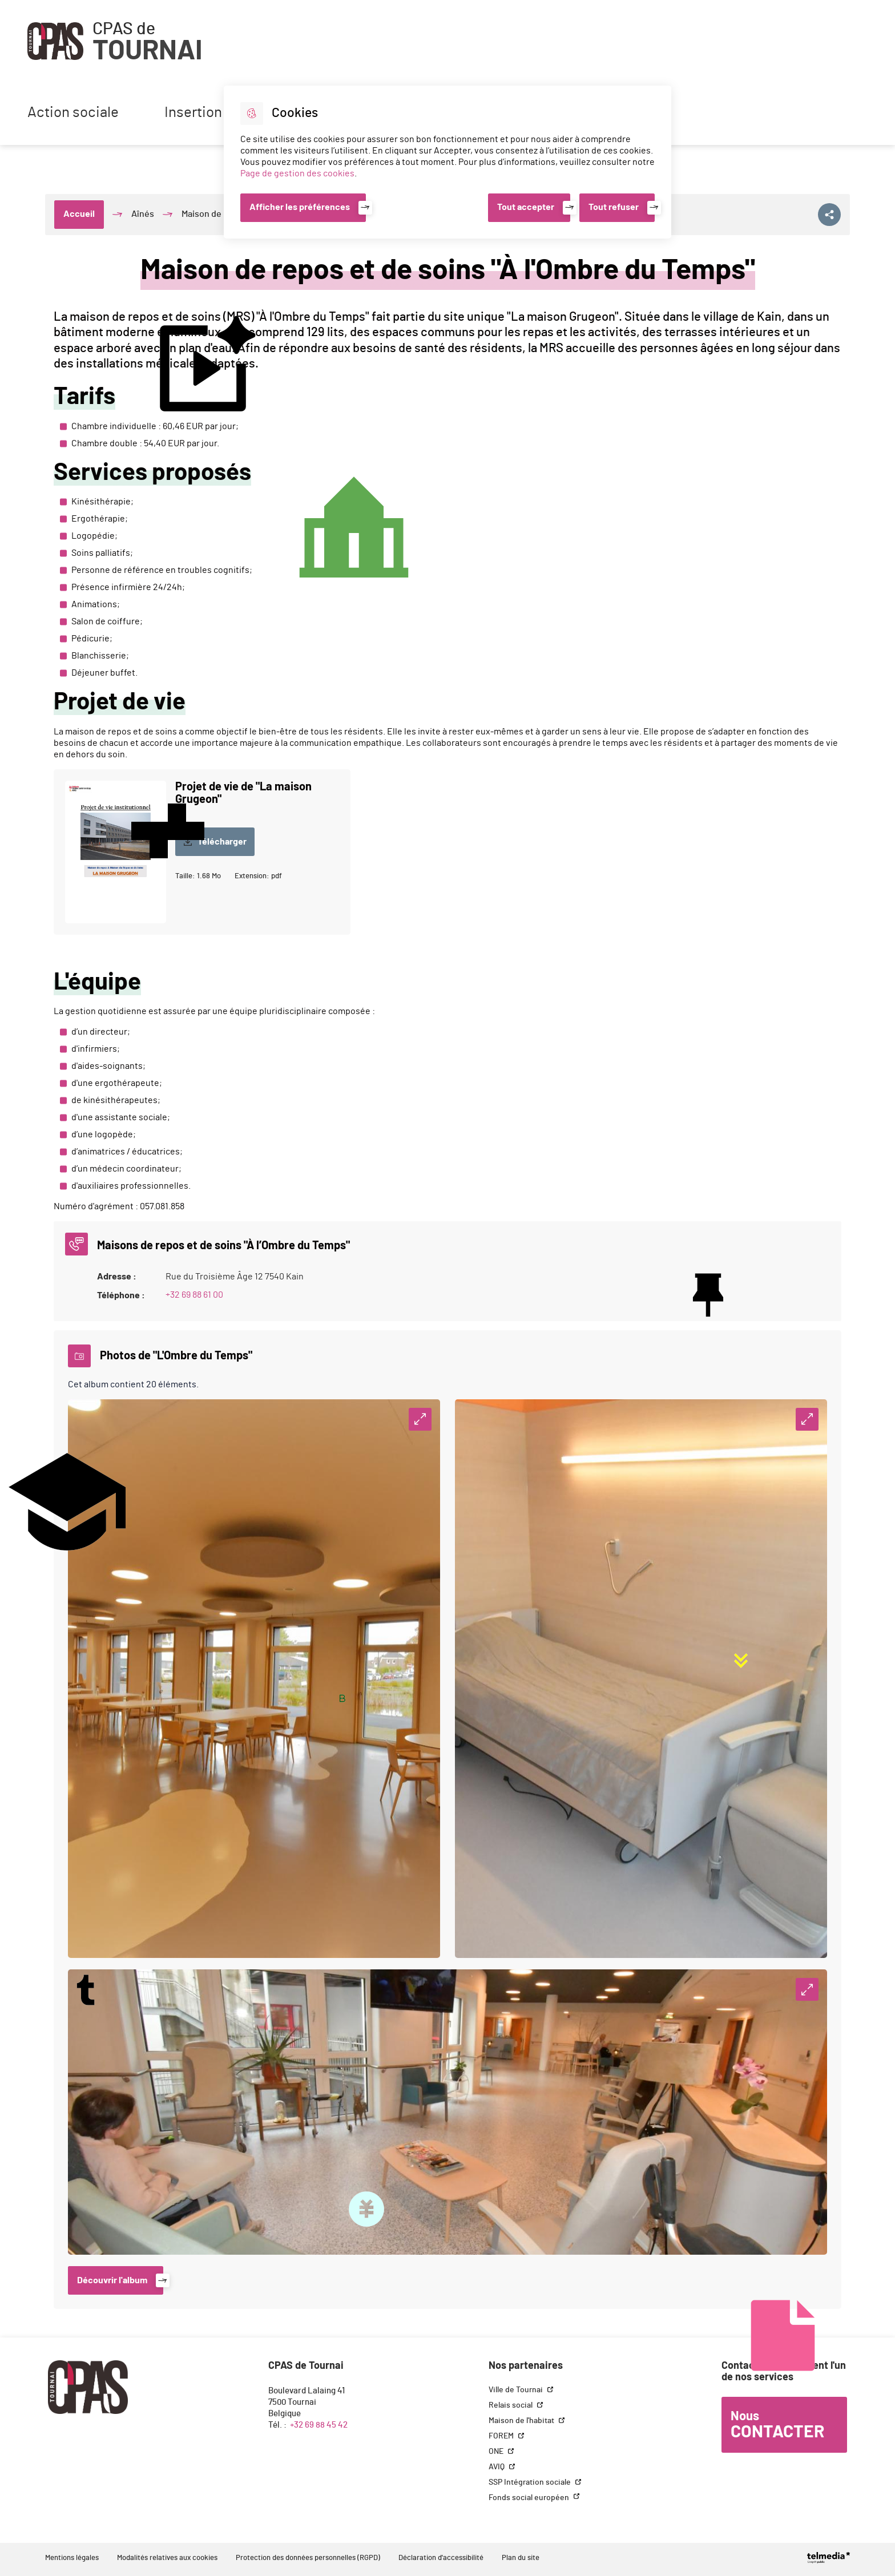 The image size is (895, 2576). I want to click on view or open a document, so click(783, 2335).